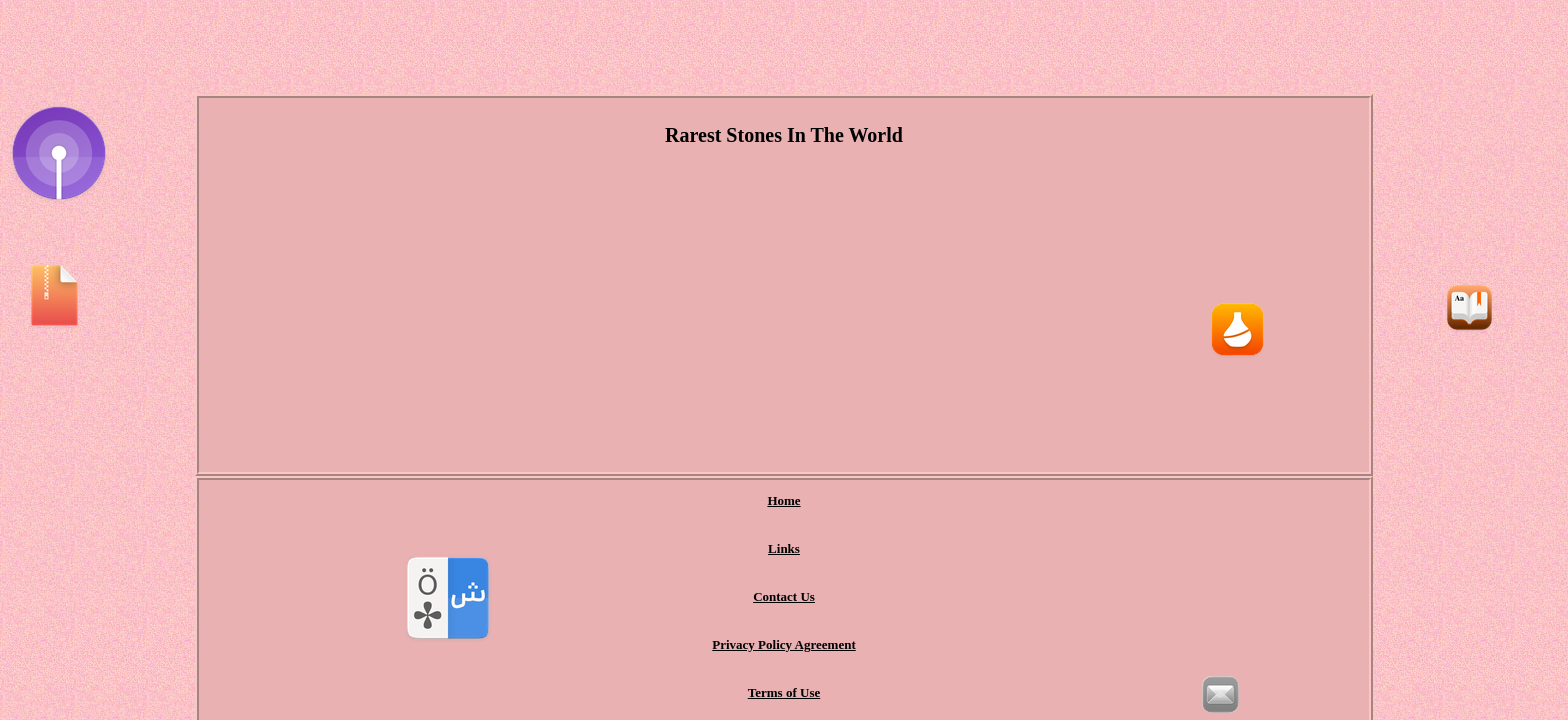 The width and height of the screenshot is (1568, 720). Describe the element at coordinates (54, 296) in the screenshot. I see `a compressed tar archive file` at that location.